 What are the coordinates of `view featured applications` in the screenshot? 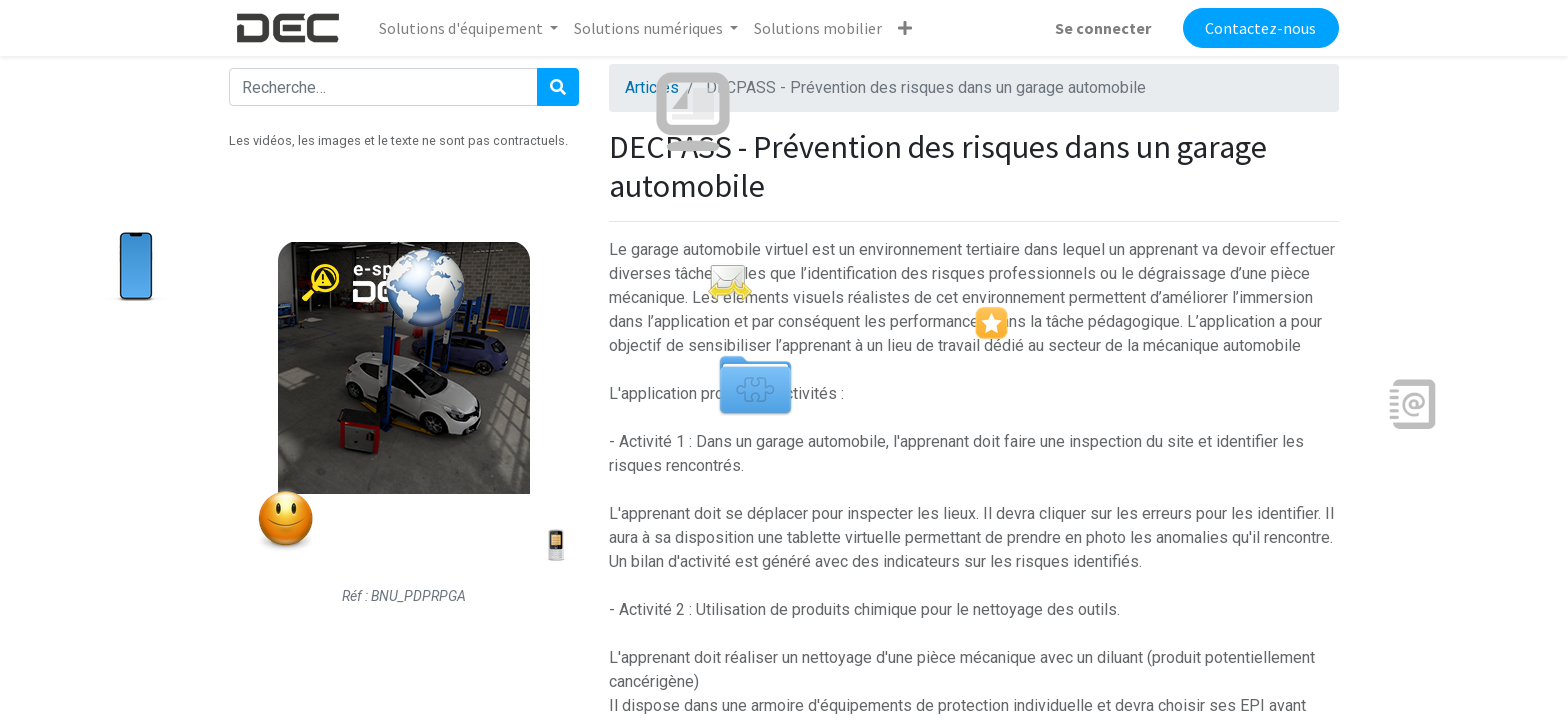 It's located at (991, 323).